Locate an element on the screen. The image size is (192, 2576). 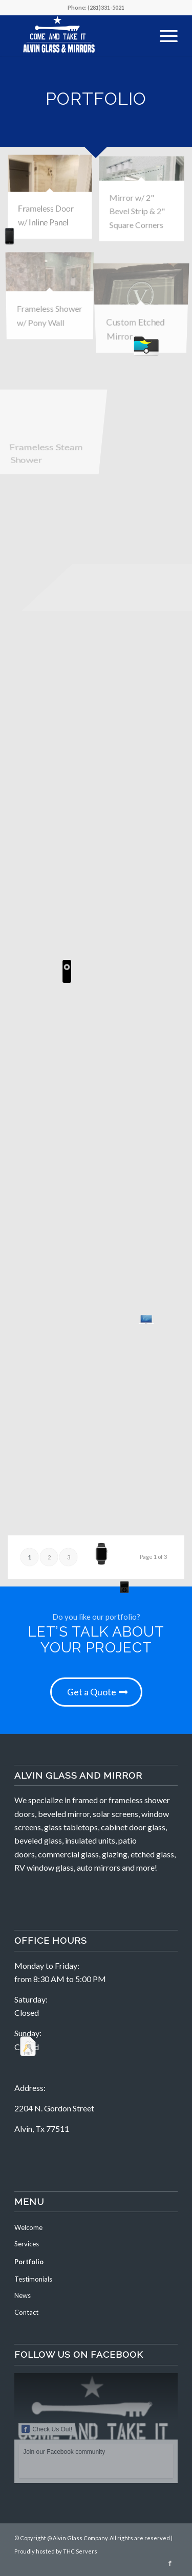
represents an apple ibook g4 laptop device is located at coordinates (146, 1319).